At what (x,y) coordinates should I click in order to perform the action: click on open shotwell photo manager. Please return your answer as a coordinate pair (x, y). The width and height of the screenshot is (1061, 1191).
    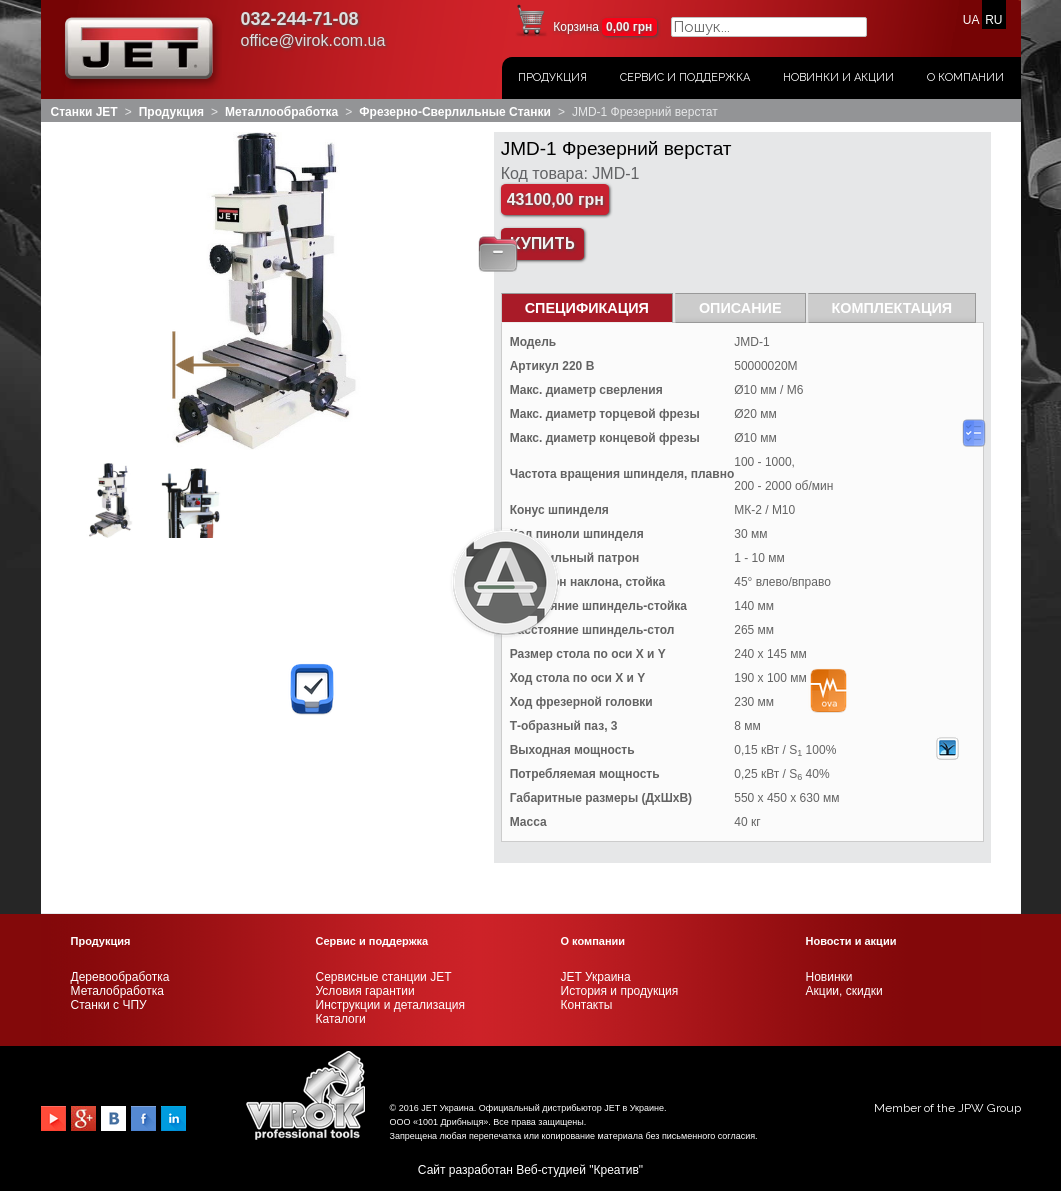
    Looking at the image, I should click on (947, 748).